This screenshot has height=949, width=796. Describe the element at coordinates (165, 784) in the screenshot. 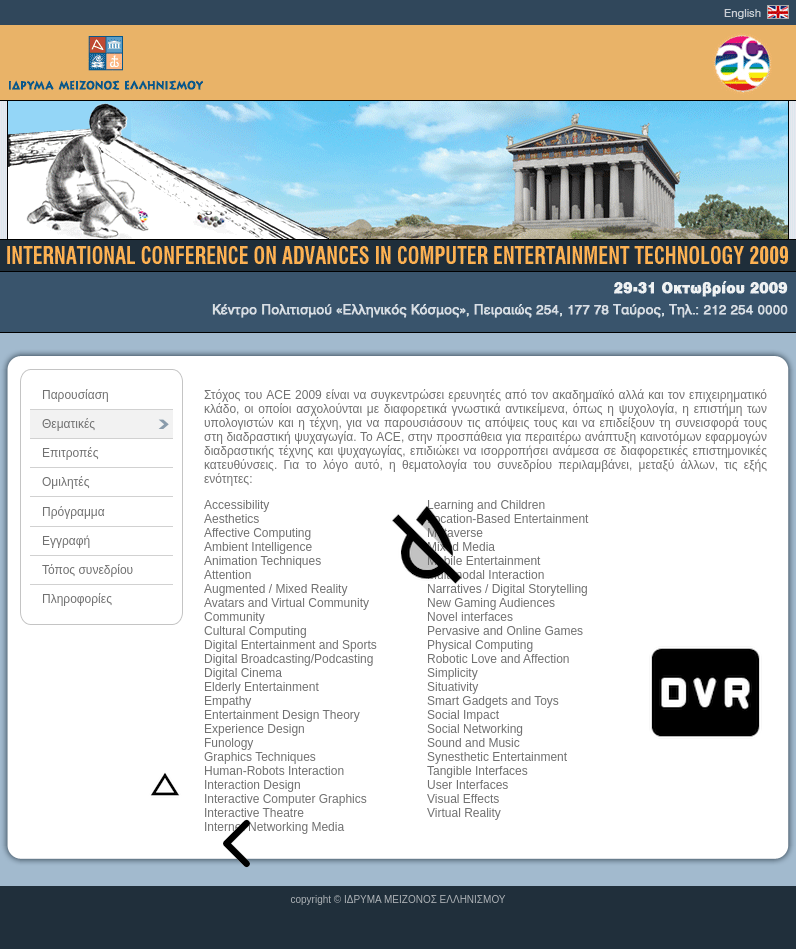

I see `view change history or version log` at that location.